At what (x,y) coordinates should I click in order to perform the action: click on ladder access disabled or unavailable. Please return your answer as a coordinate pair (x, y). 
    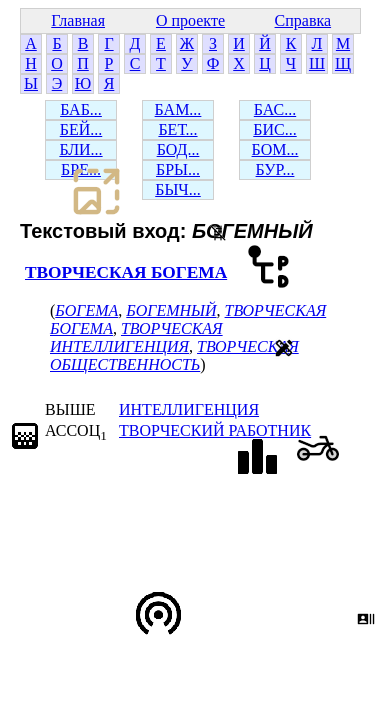
    Looking at the image, I should click on (218, 233).